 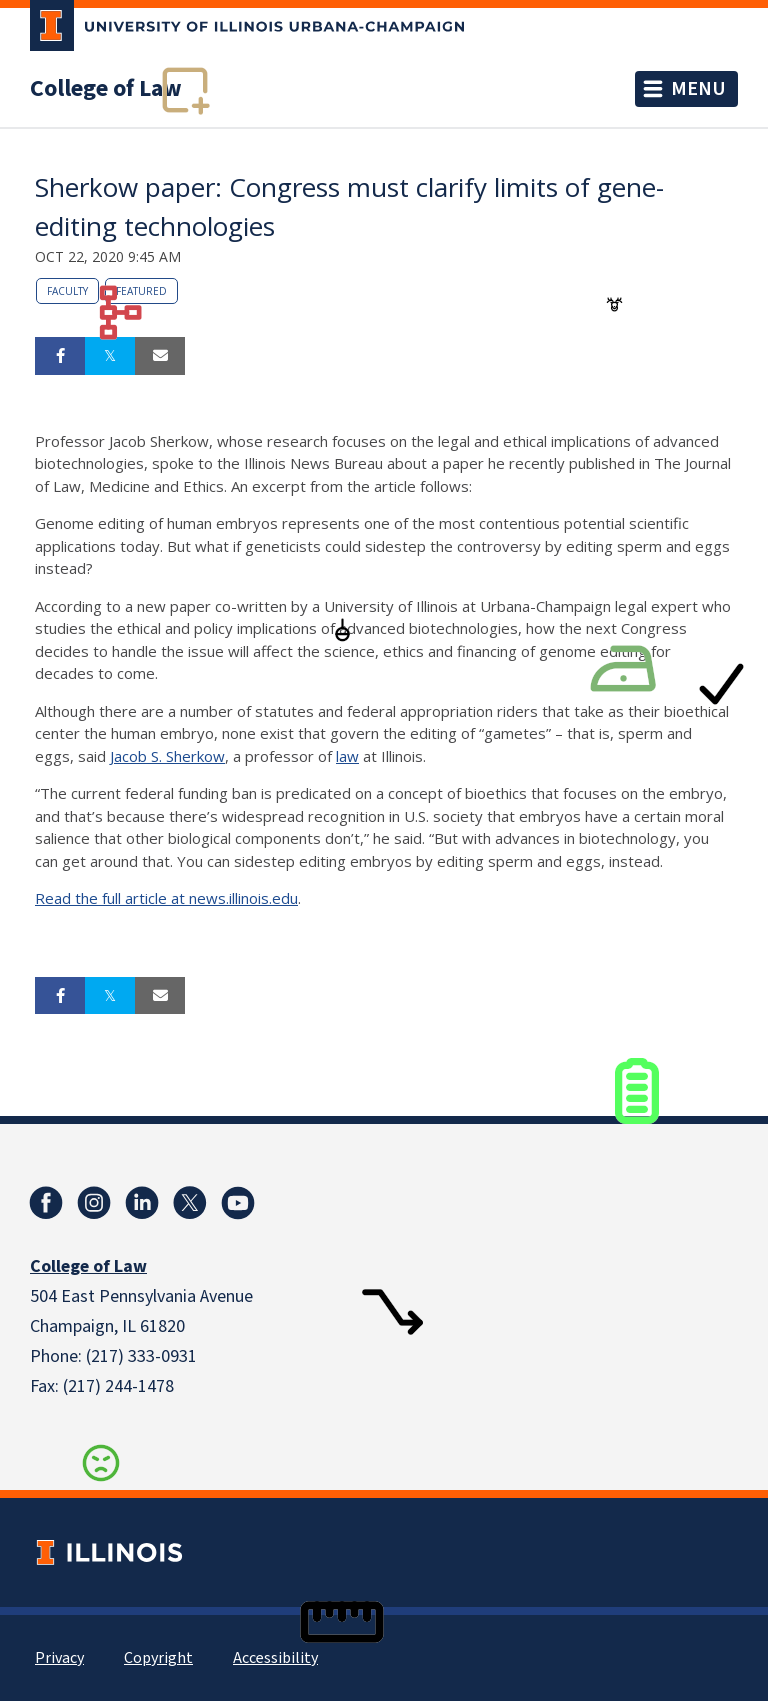 What do you see at coordinates (623, 668) in the screenshot?
I see `iron clothing or fabric care` at bounding box center [623, 668].